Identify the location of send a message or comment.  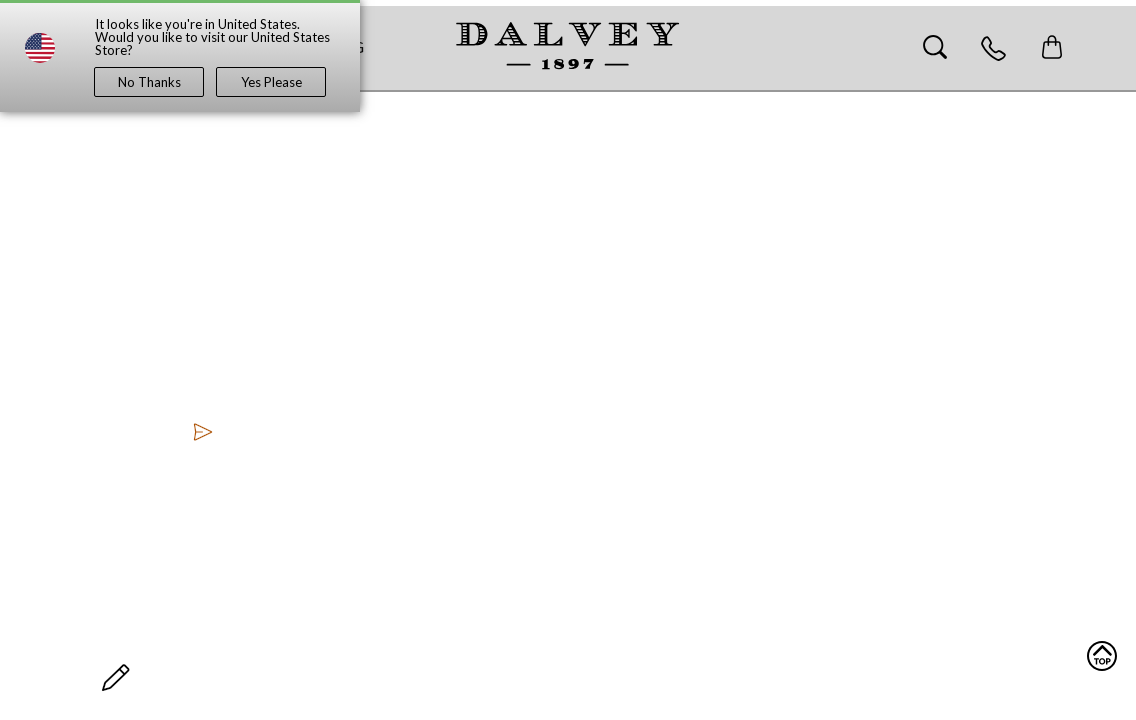
(203, 432).